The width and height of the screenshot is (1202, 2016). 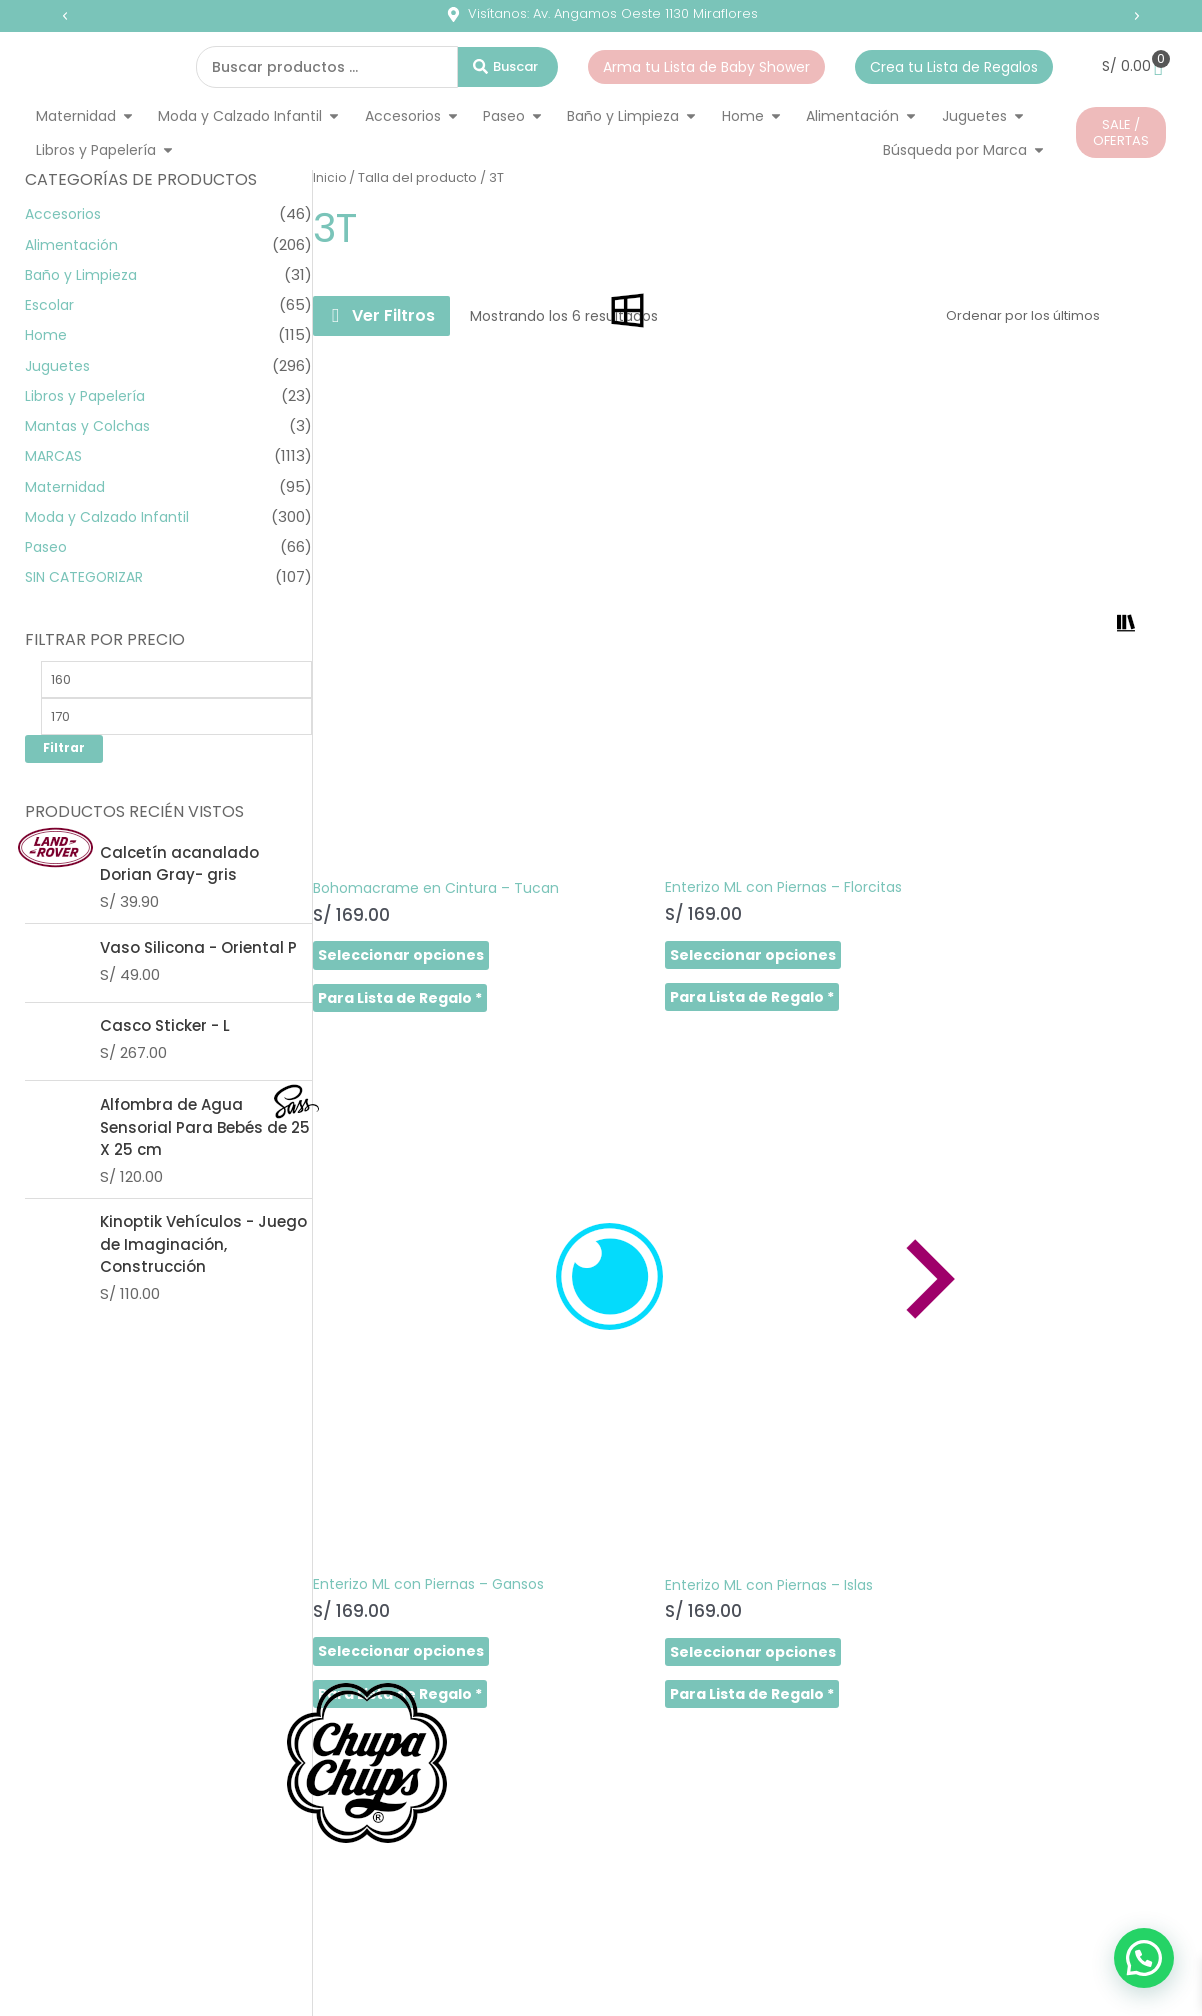 What do you see at coordinates (55, 847) in the screenshot?
I see `land rover brand logo` at bounding box center [55, 847].